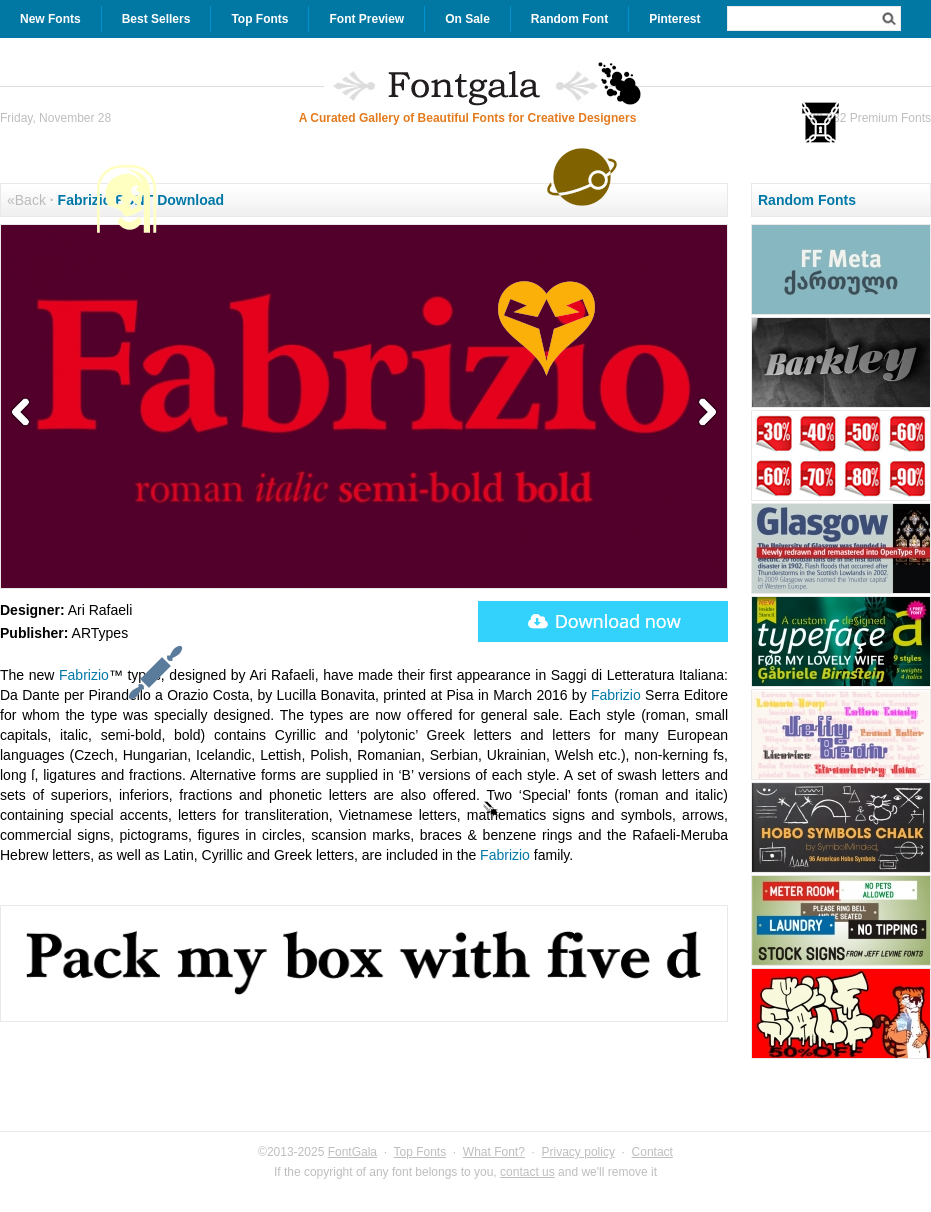 The width and height of the screenshot is (931, 1212). I want to click on indicates a chemical reaction or potion effect, so click(619, 83).